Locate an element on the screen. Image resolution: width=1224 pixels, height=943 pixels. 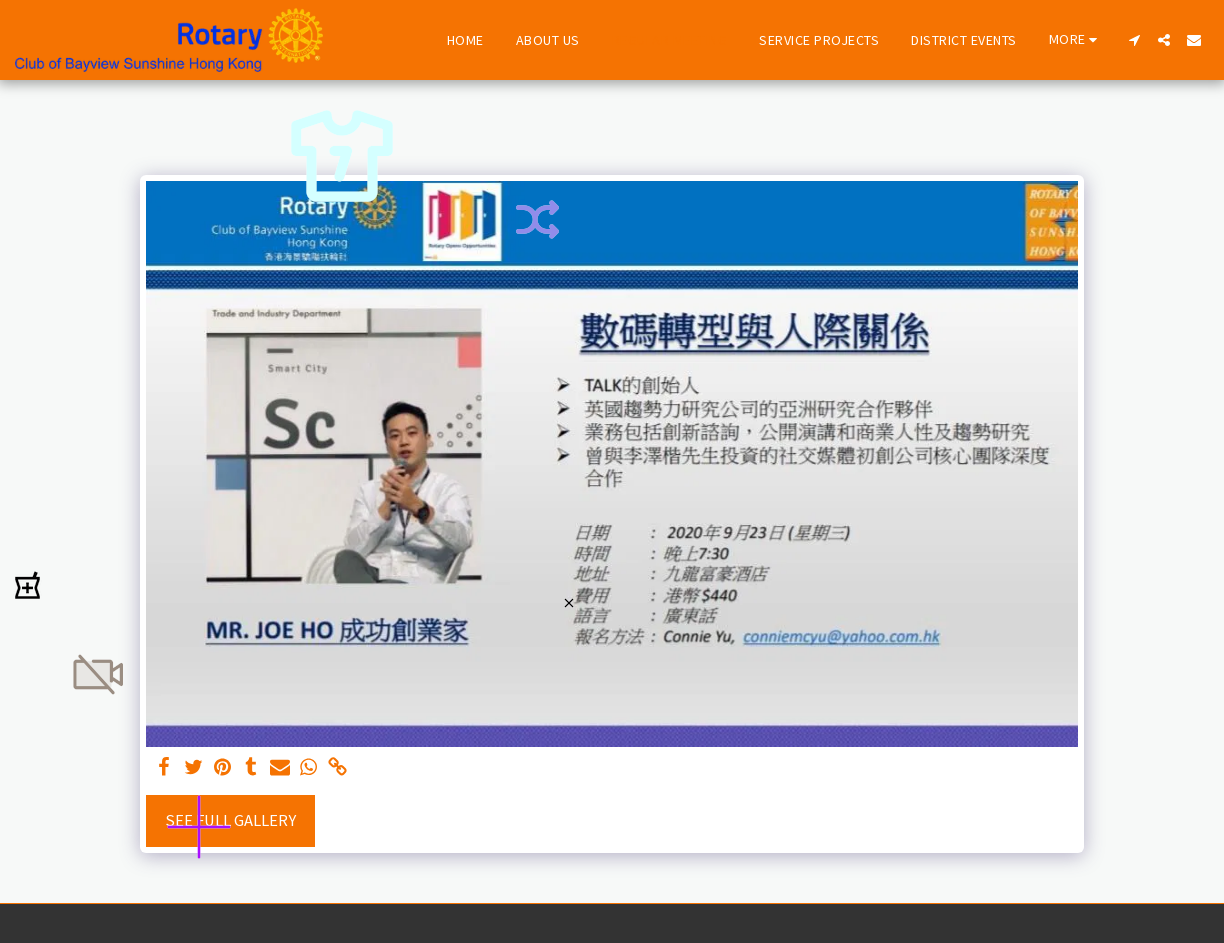
close the current window or dialog is located at coordinates (569, 603).